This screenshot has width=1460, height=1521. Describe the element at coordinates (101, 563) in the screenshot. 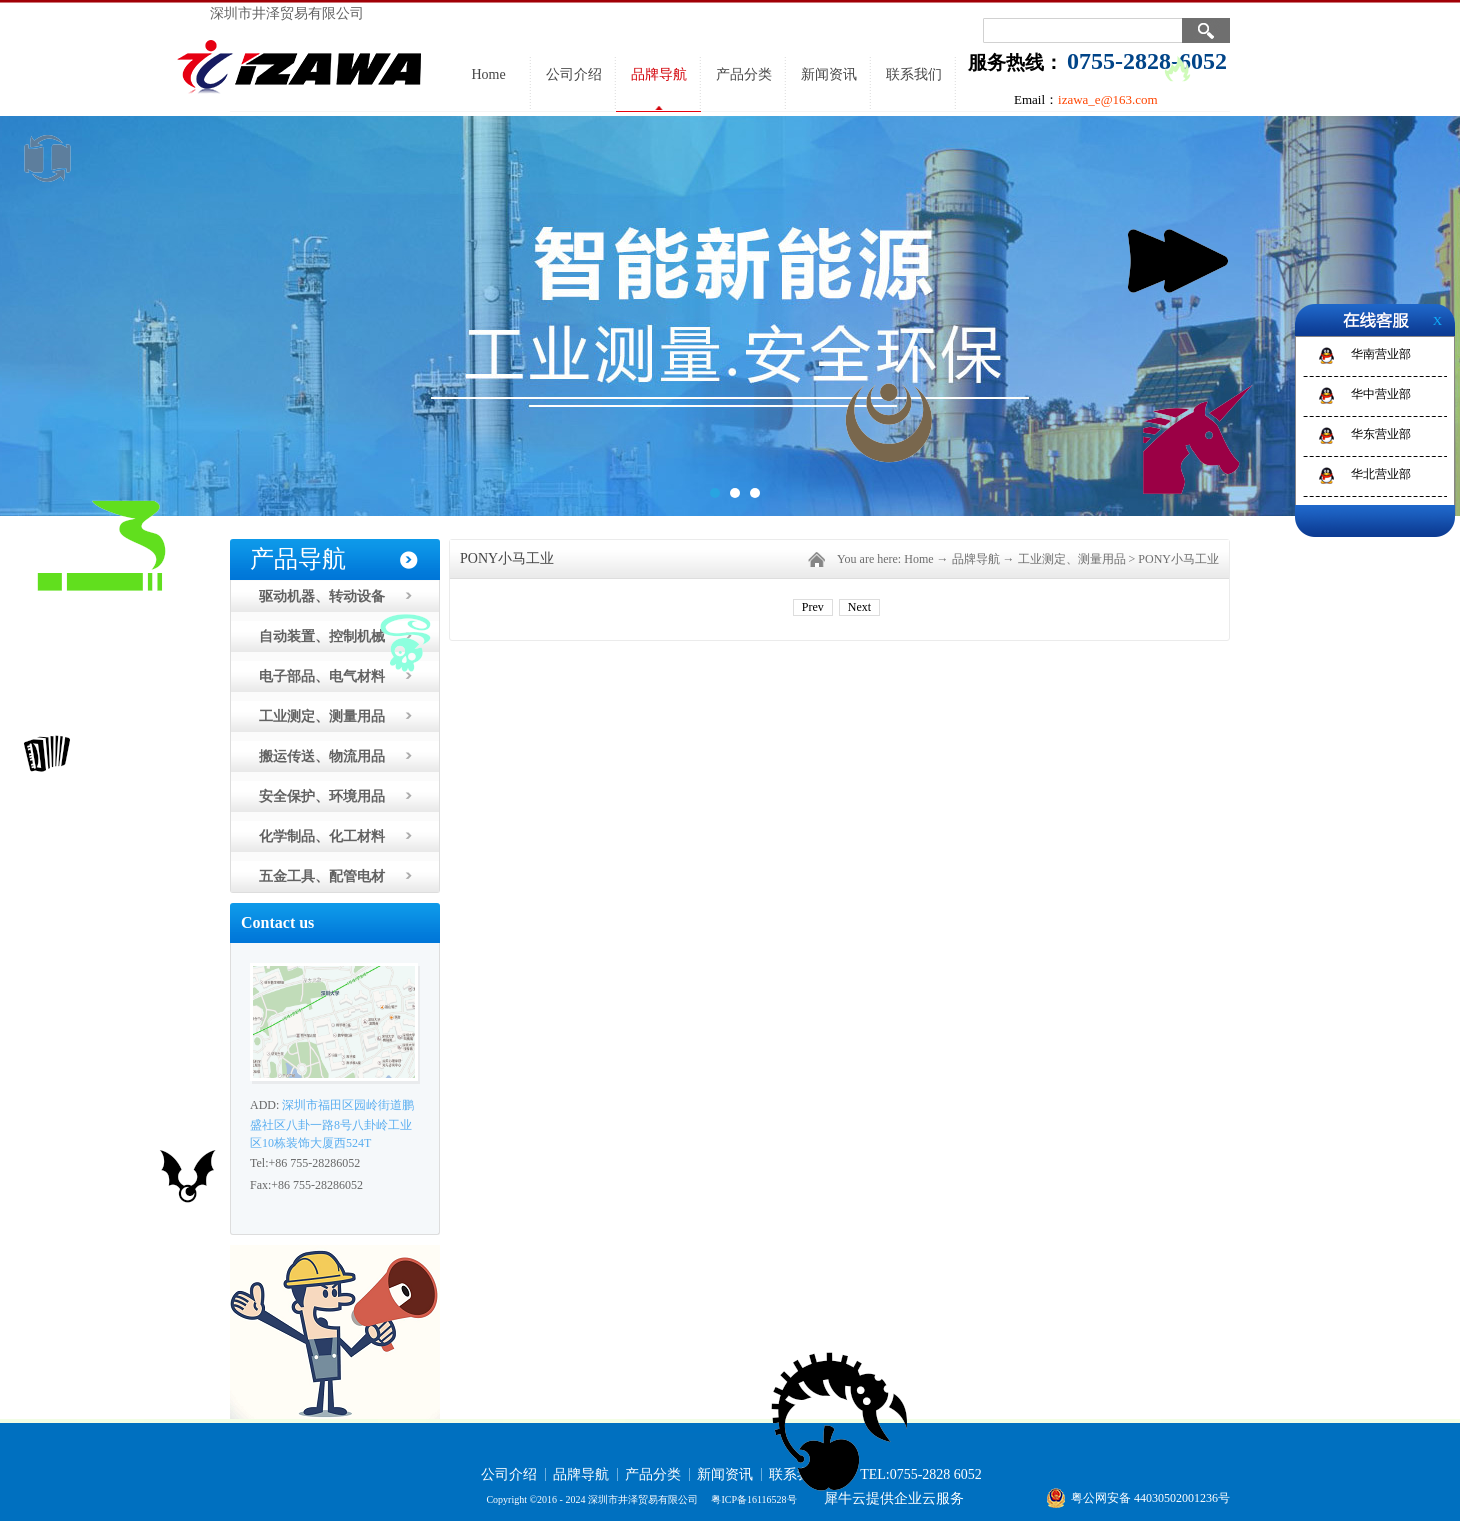

I see `indicates a designated smoking area` at that location.